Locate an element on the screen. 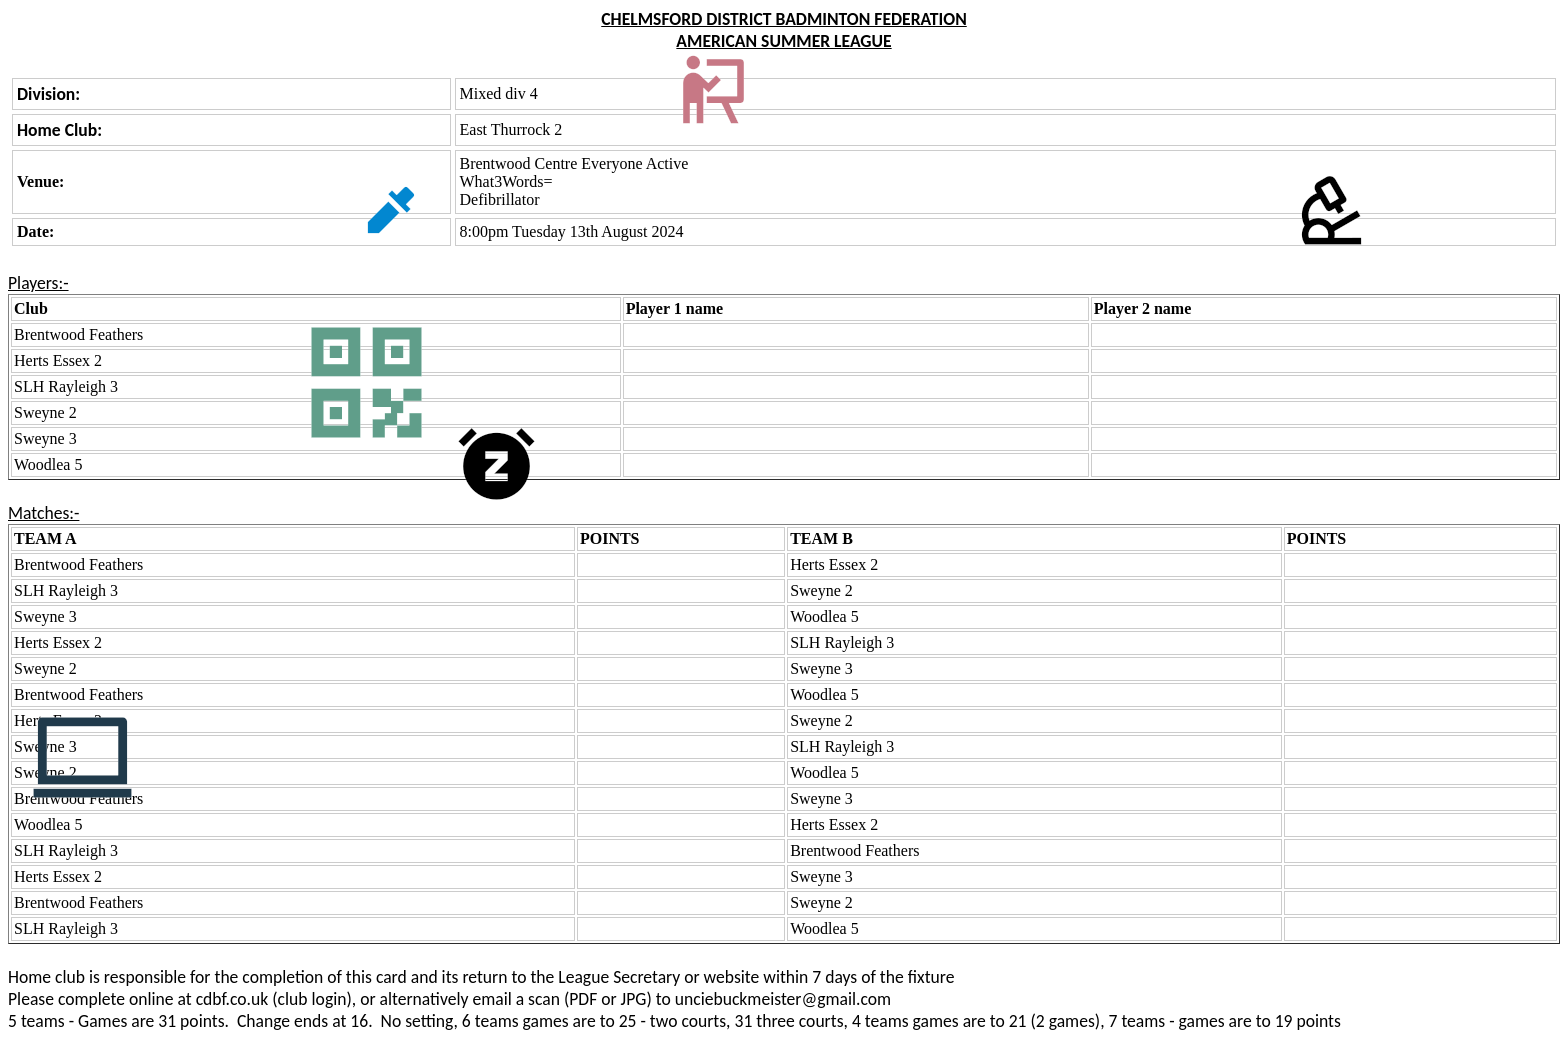  color picker tool is located at coordinates (391, 209).